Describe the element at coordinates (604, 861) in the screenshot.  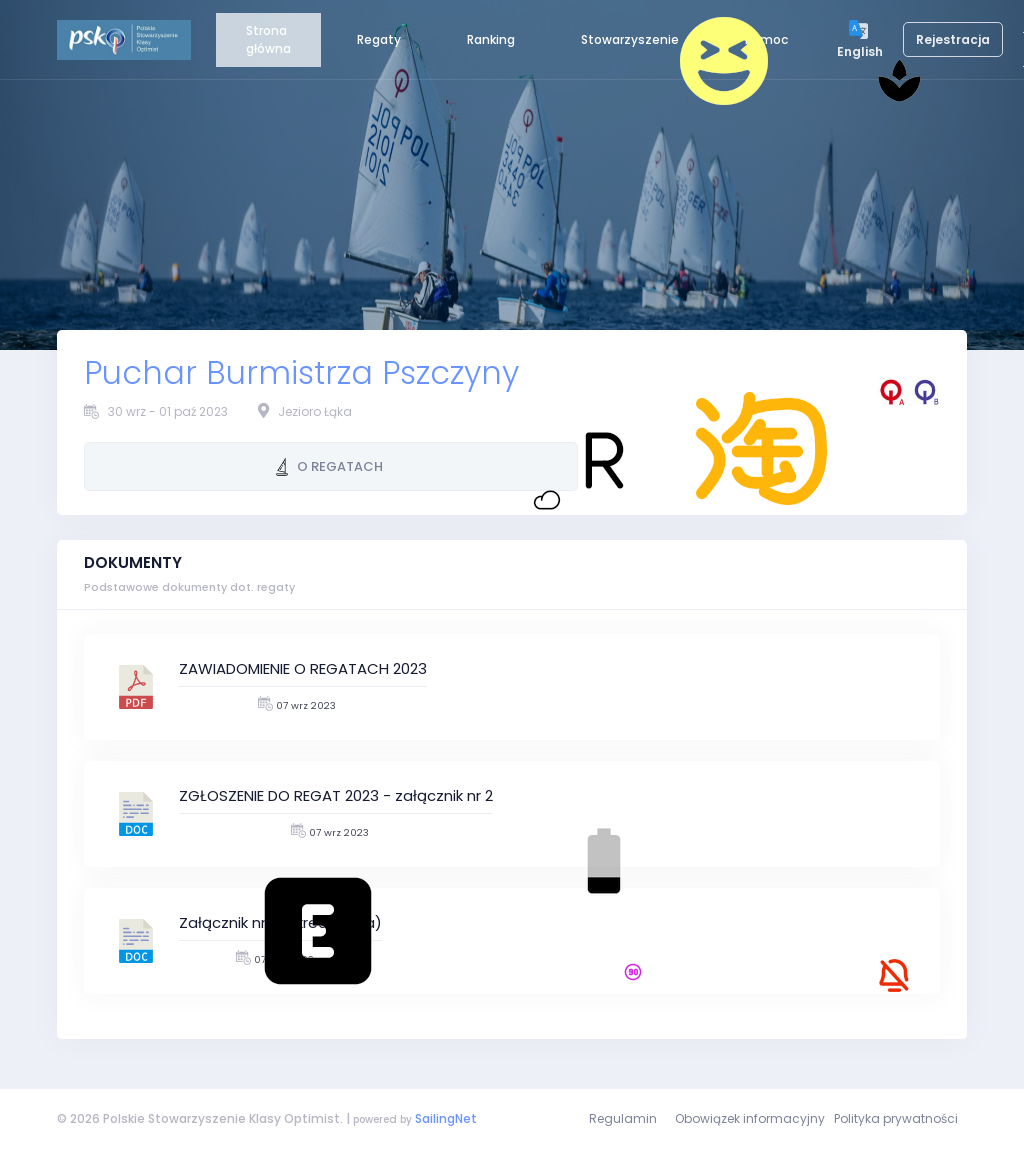
I see `indicates low battery level at 20%` at that location.